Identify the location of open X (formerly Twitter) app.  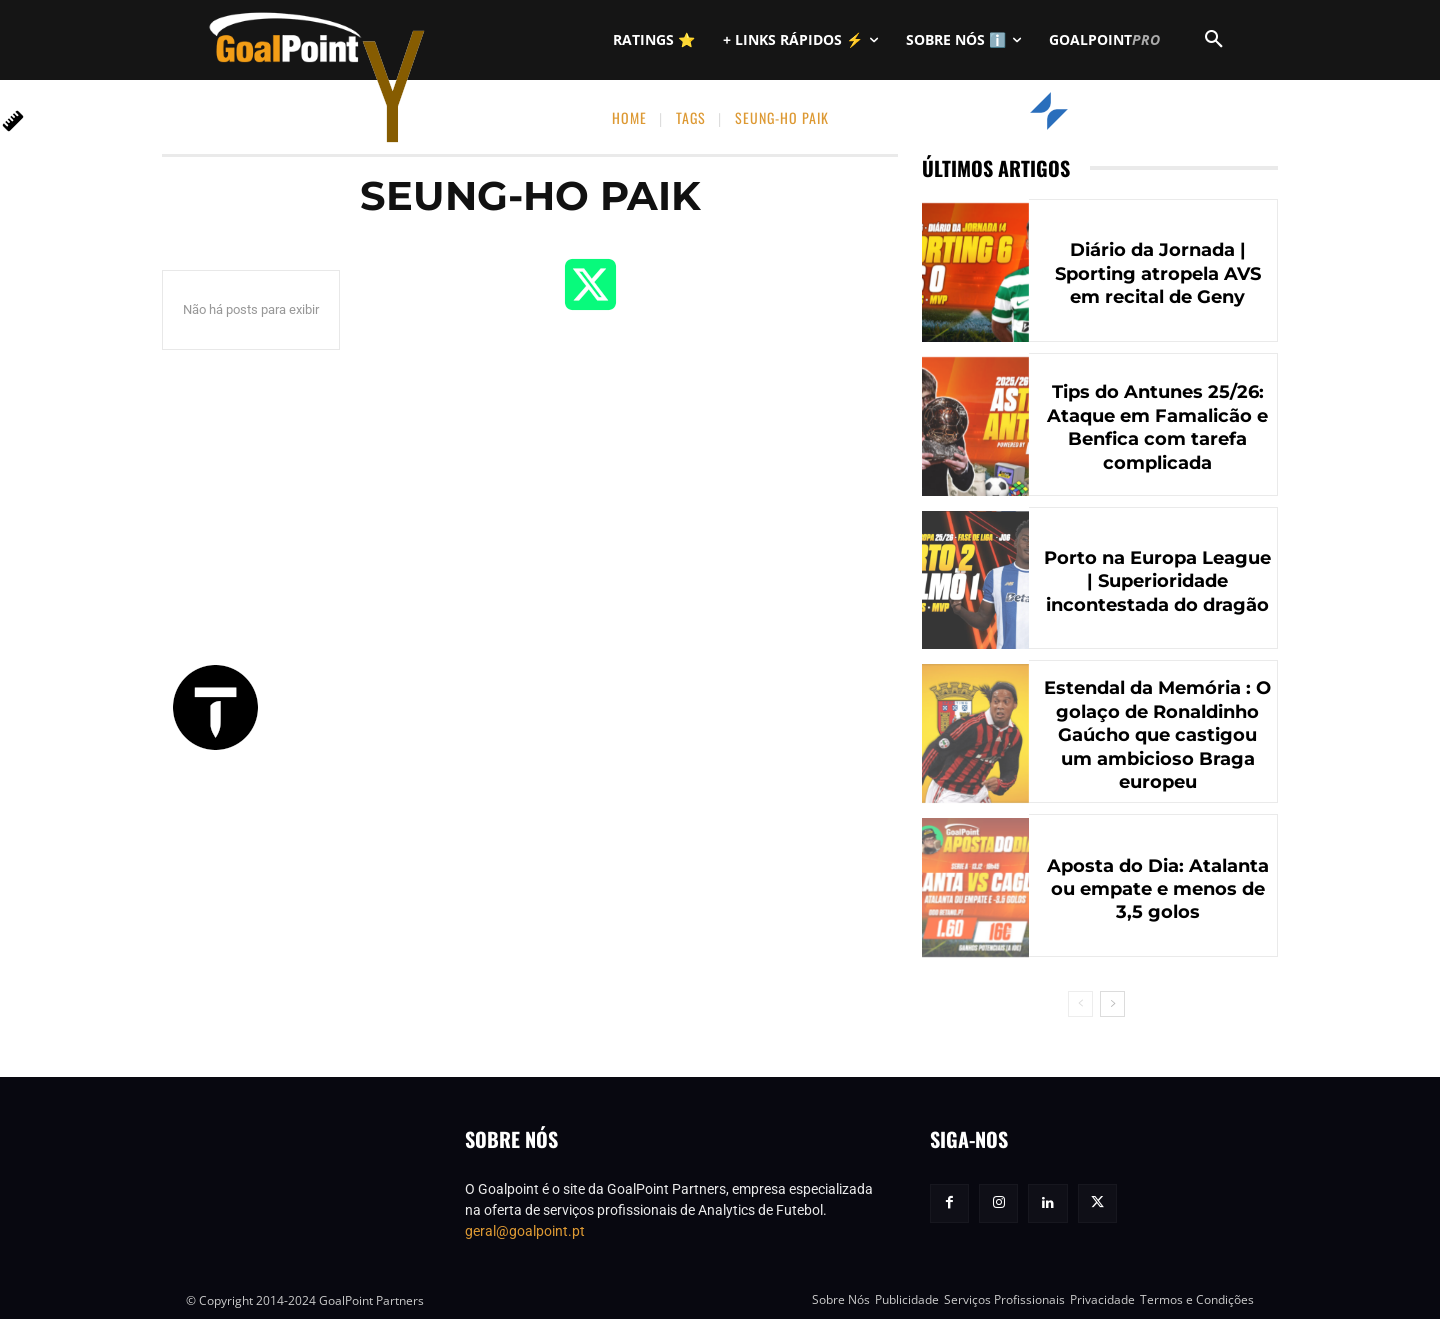
(590, 284).